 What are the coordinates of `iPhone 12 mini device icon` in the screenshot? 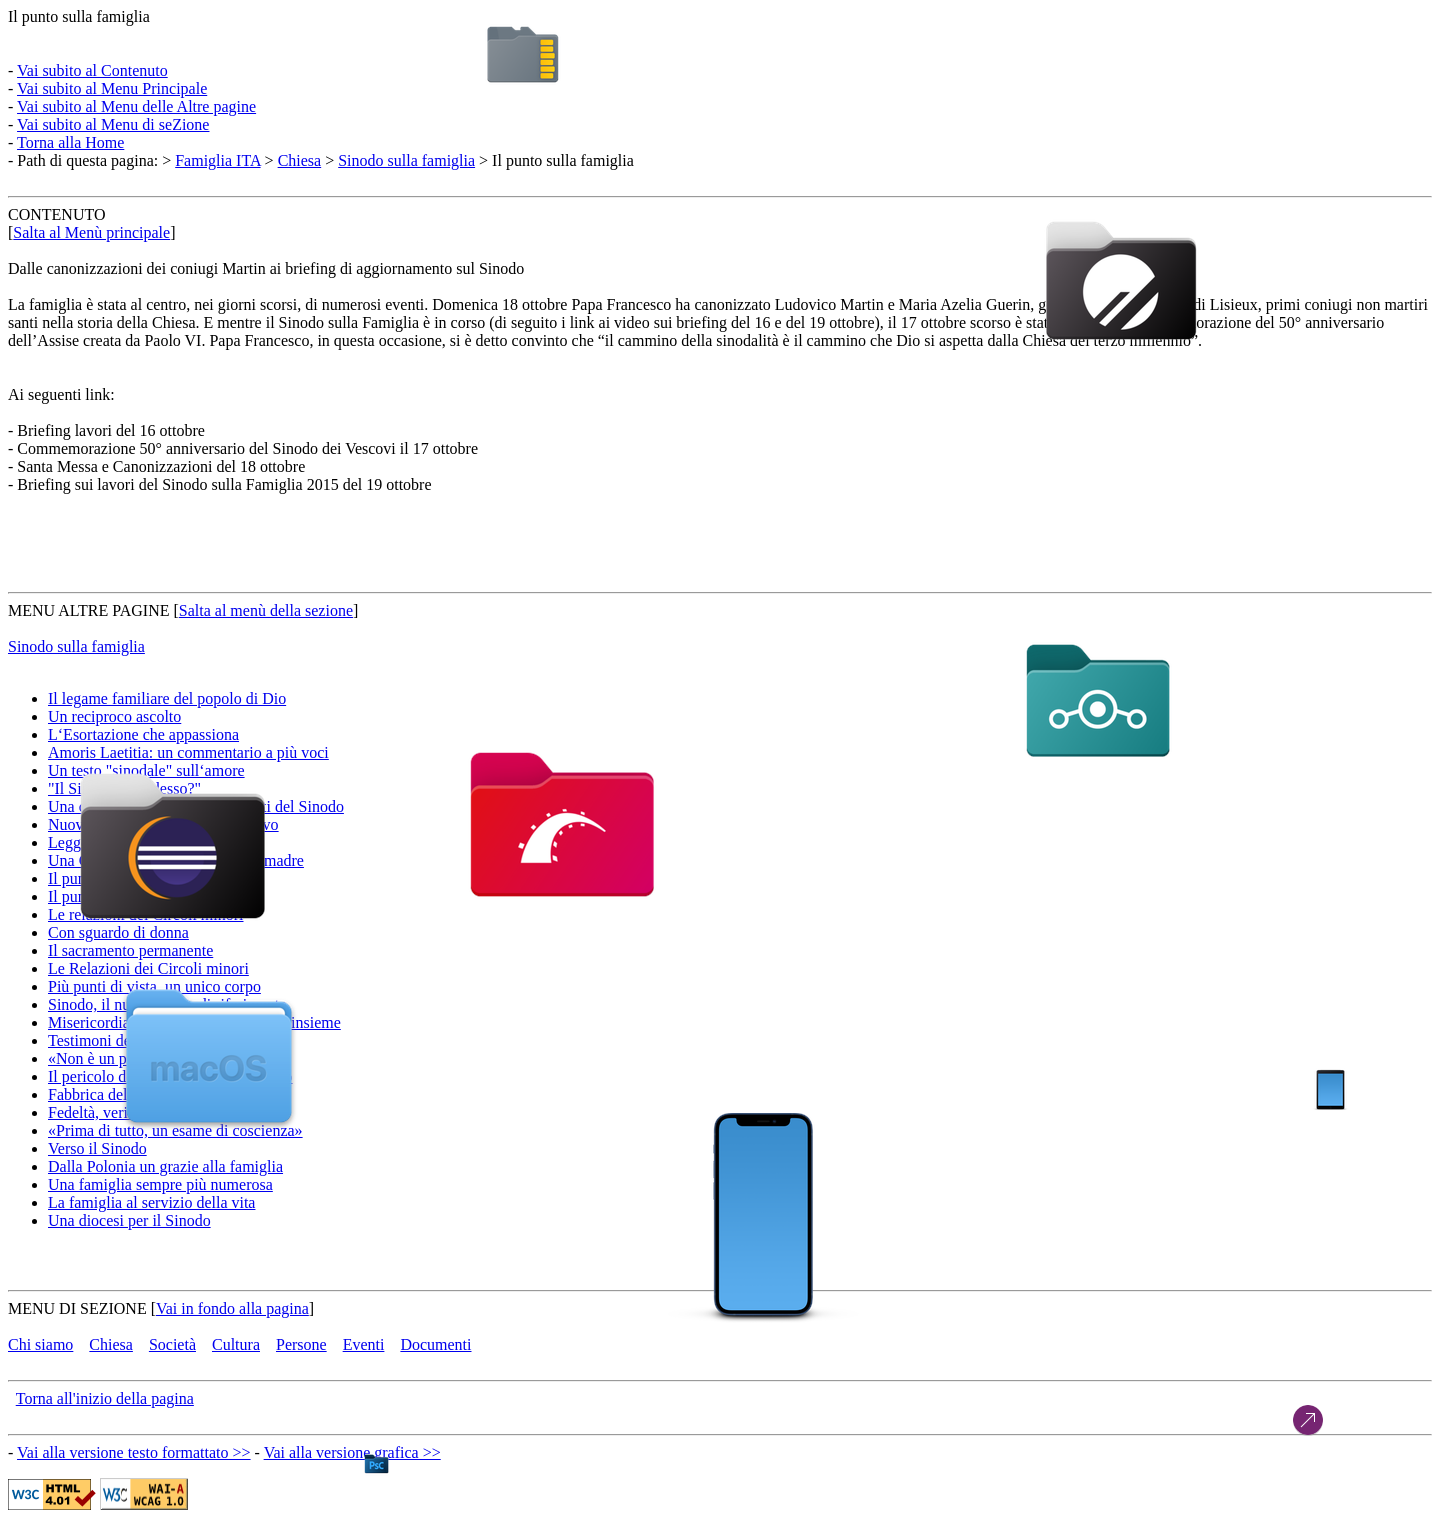 It's located at (763, 1218).